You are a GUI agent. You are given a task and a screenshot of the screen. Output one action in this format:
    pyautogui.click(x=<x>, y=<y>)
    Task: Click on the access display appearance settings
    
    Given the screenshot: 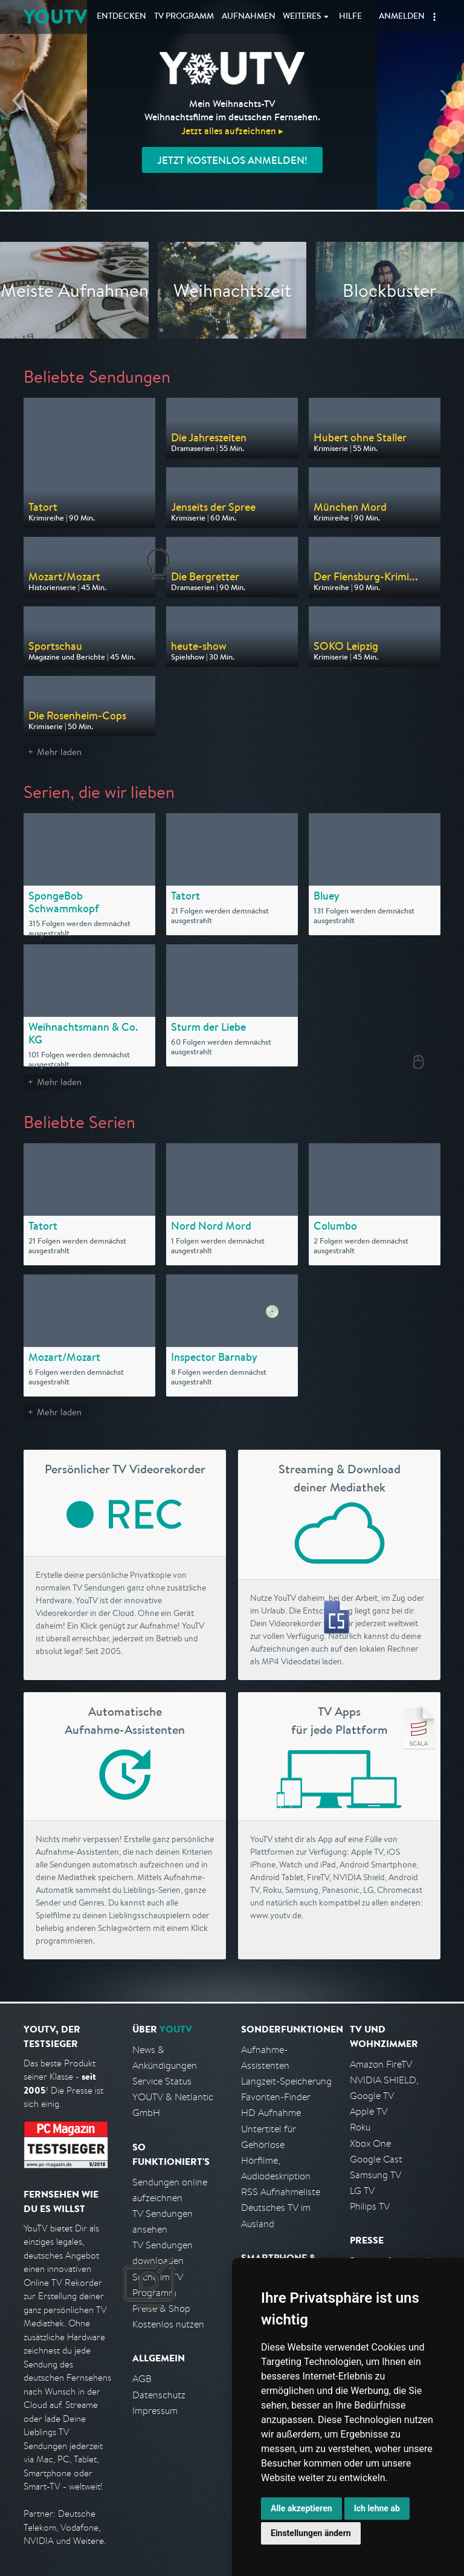 What is the action you would take?
    pyautogui.click(x=149, y=2285)
    